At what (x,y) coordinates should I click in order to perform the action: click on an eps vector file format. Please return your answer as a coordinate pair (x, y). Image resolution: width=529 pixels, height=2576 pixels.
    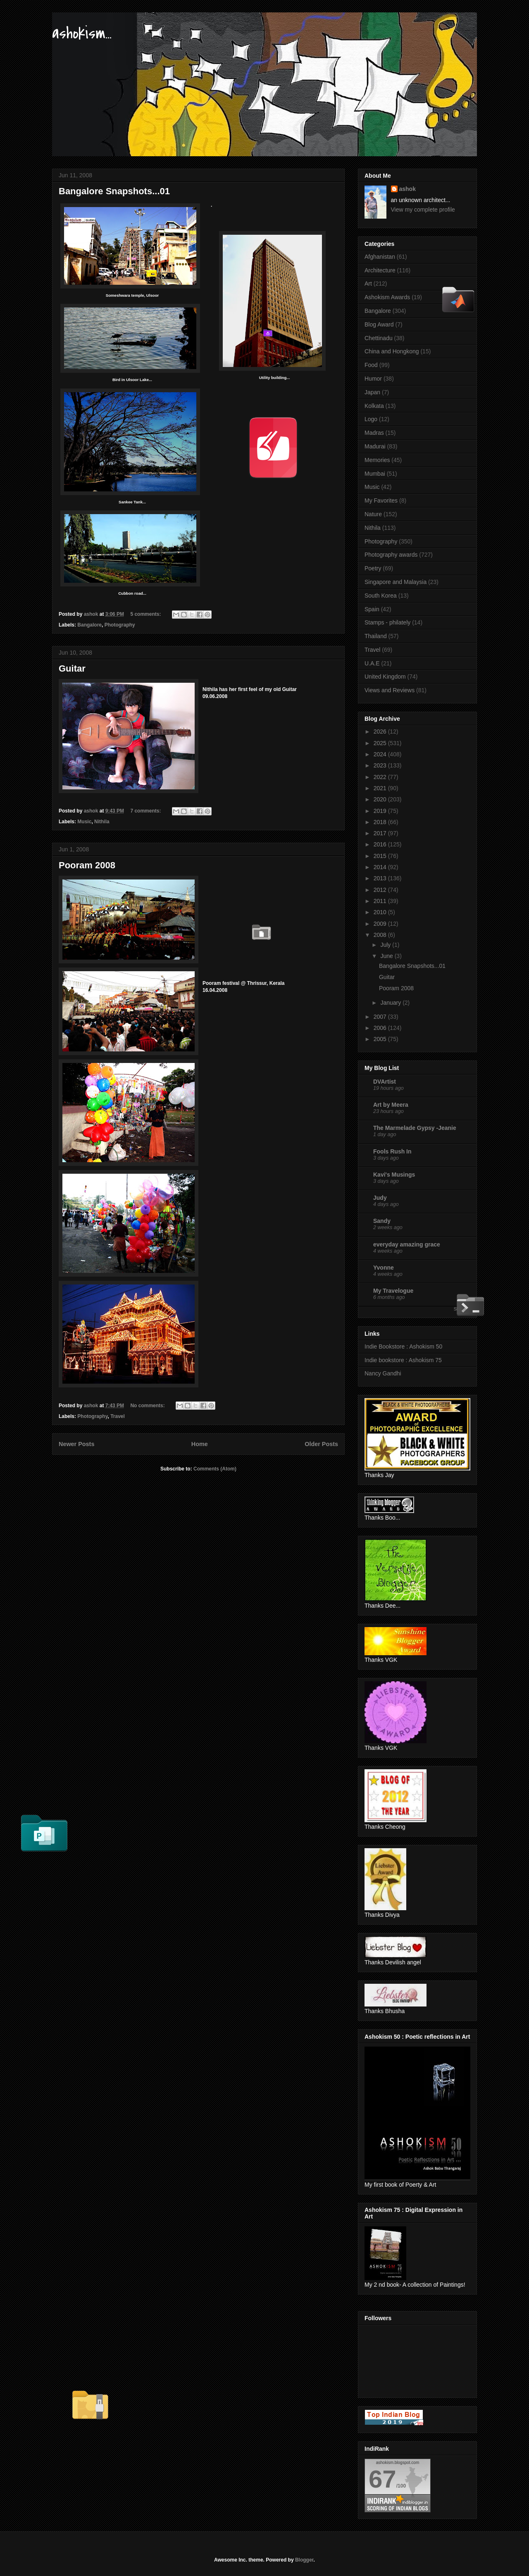
    Looking at the image, I should click on (273, 448).